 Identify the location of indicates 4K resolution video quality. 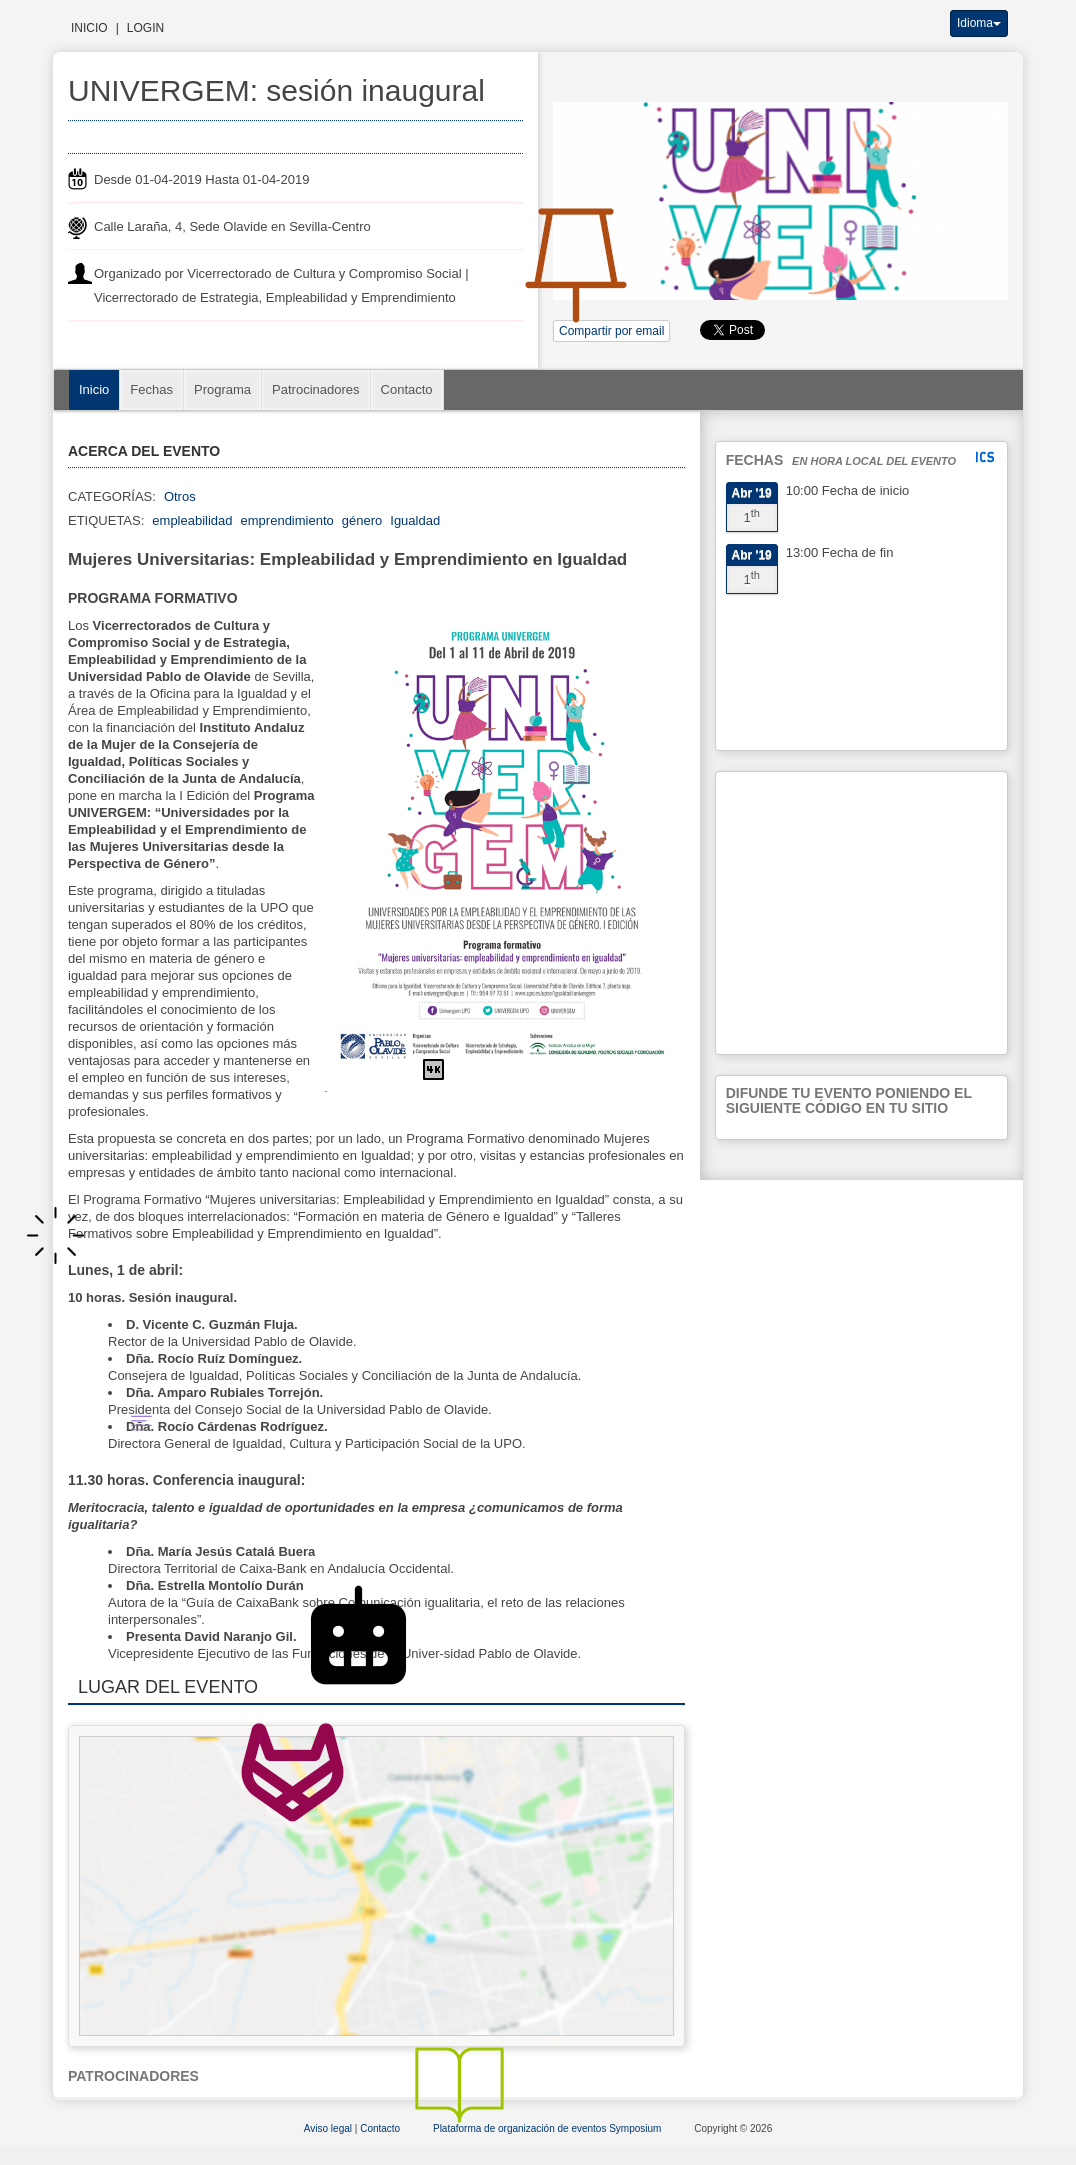
(433, 1069).